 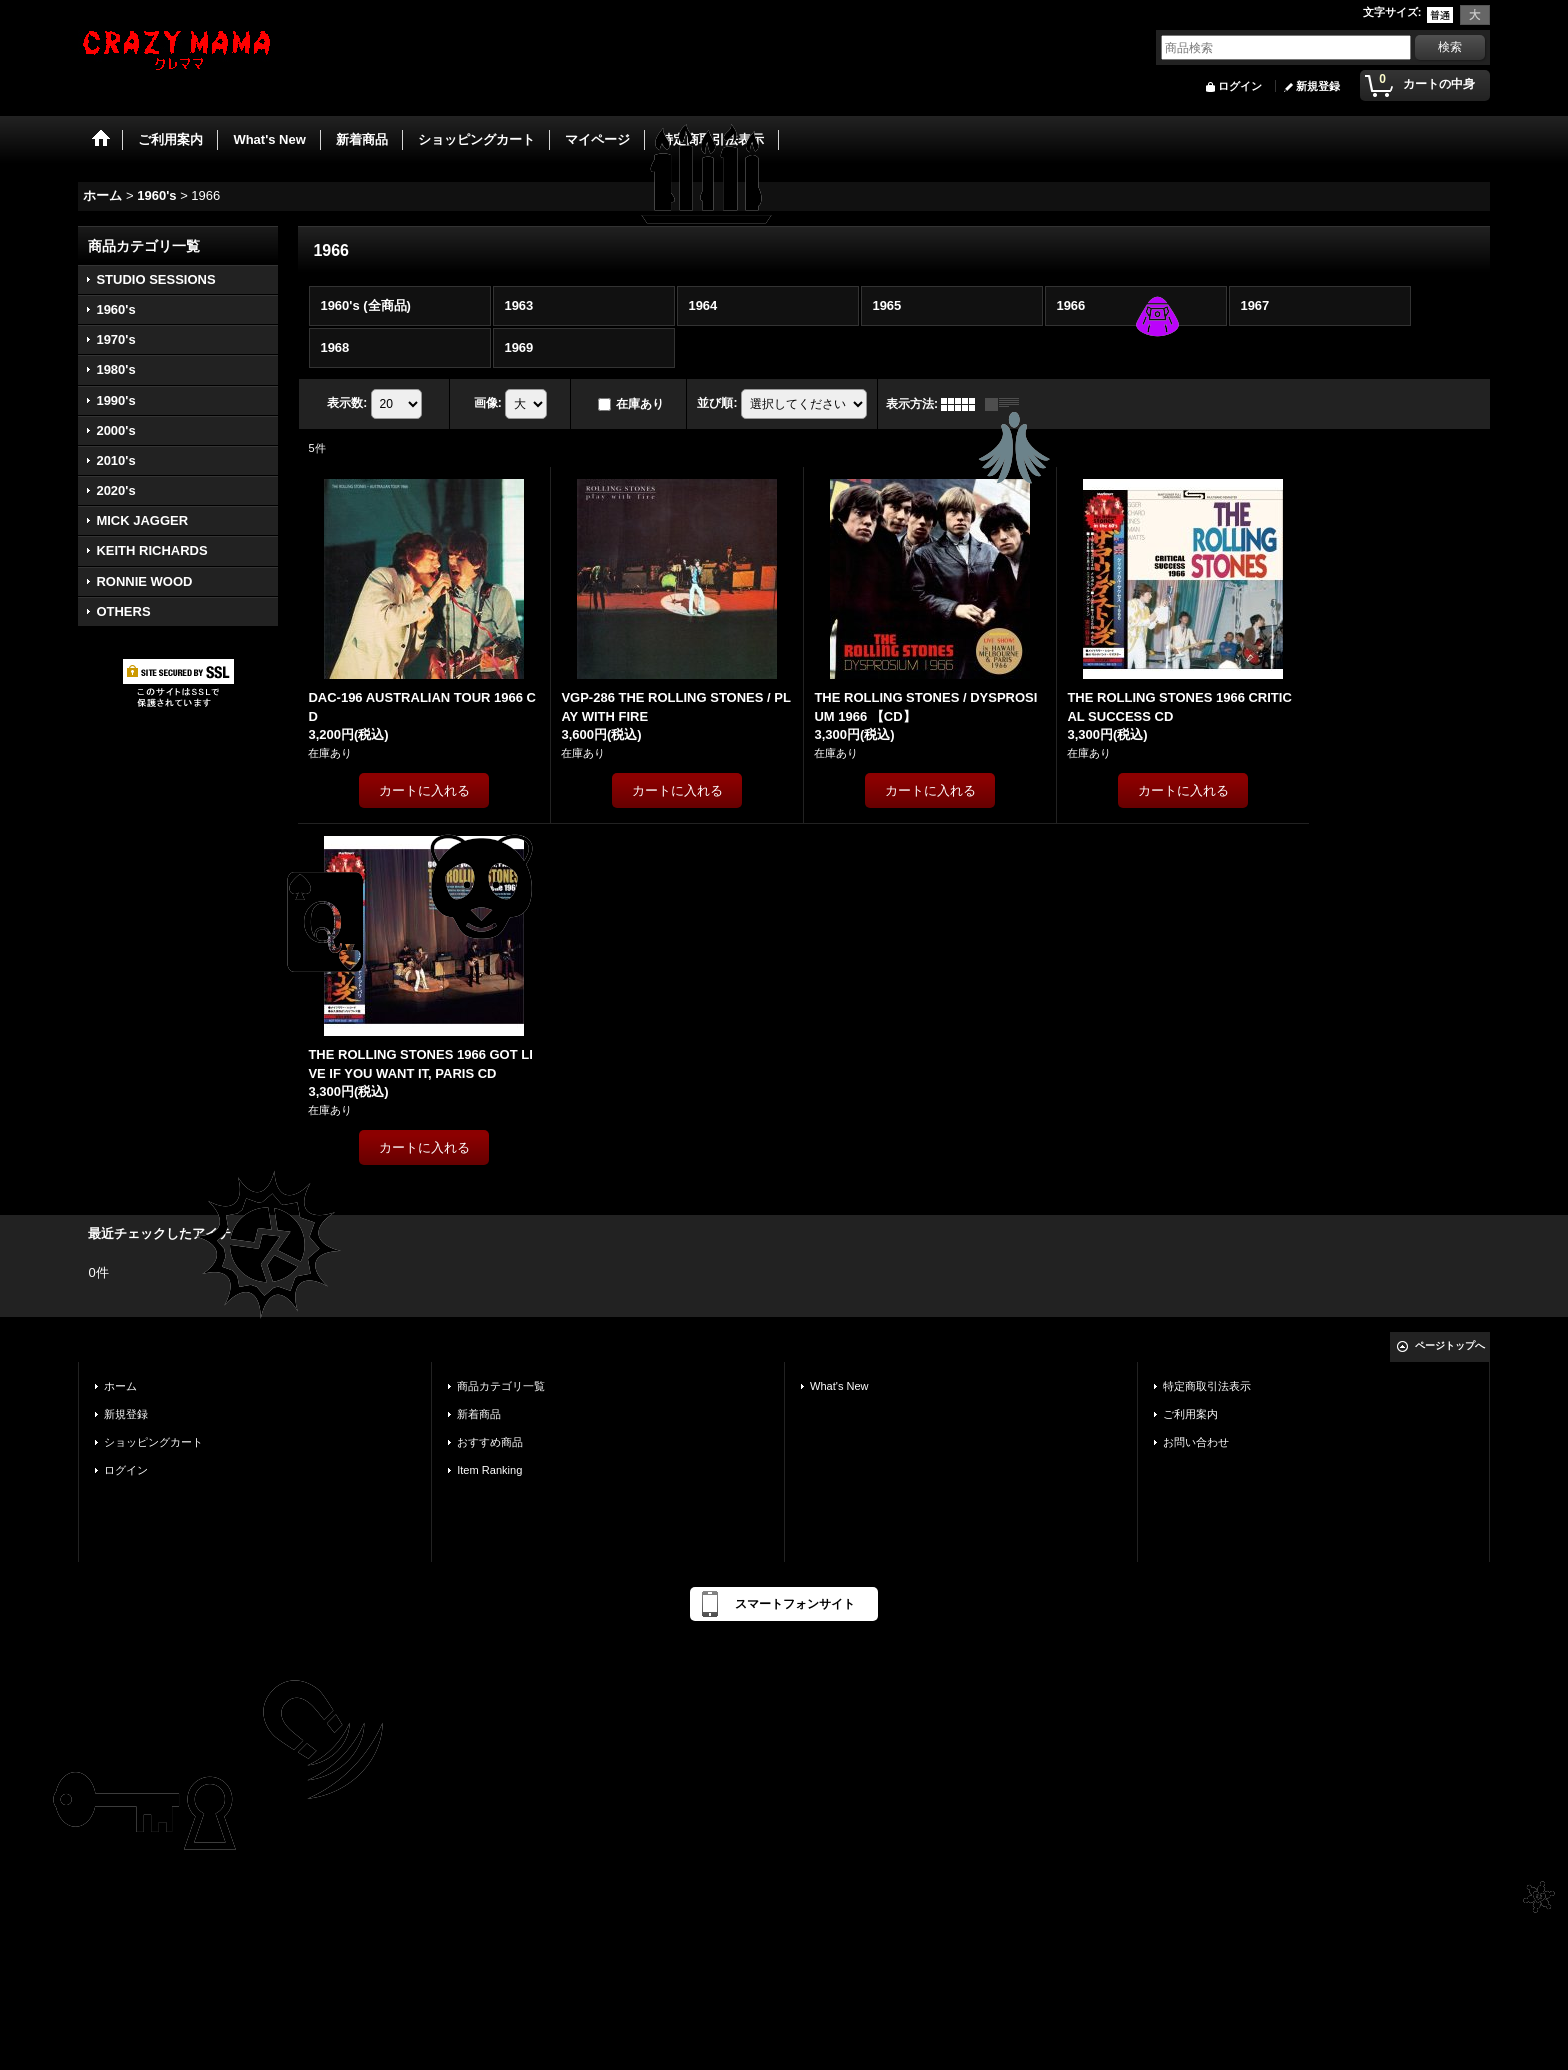 What do you see at coordinates (1014, 447) in the screenshot?
I see `equip a wing cloak or cape item` at bounding box center [1014, 447].